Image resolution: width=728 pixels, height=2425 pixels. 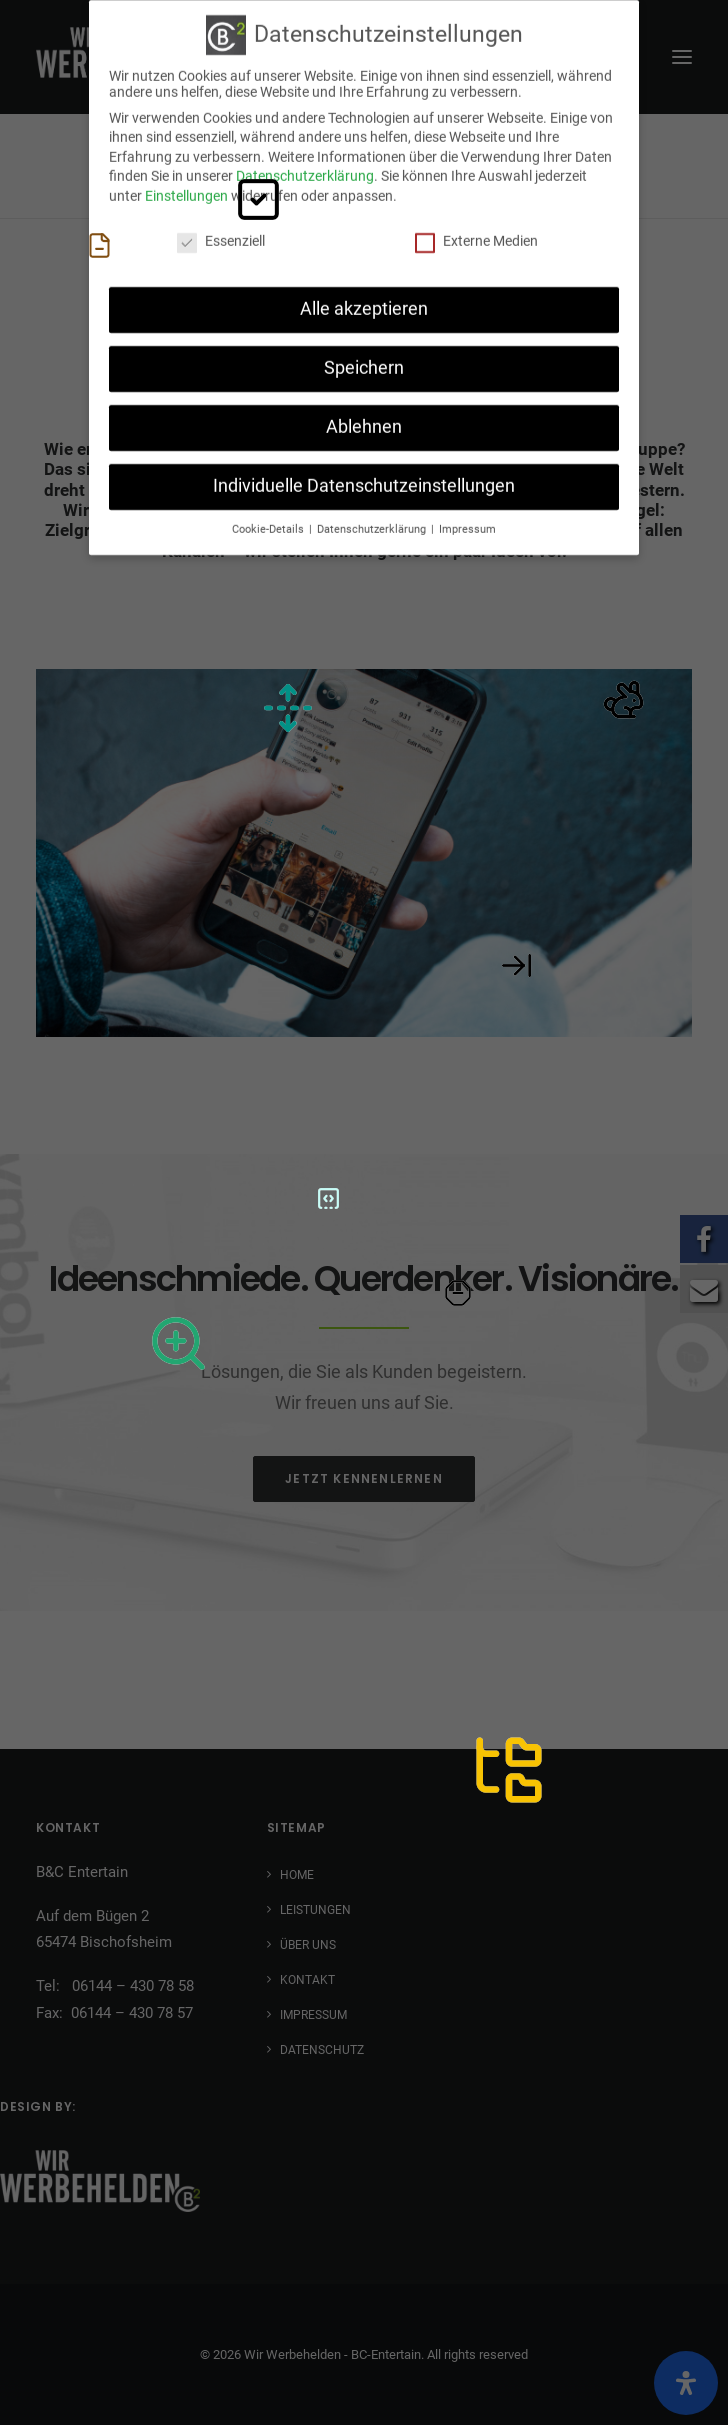 What do you see at coordinates (458, 1293) in the screenshot?
I see `remove or delete an item` at bounding box center [458, 1293].